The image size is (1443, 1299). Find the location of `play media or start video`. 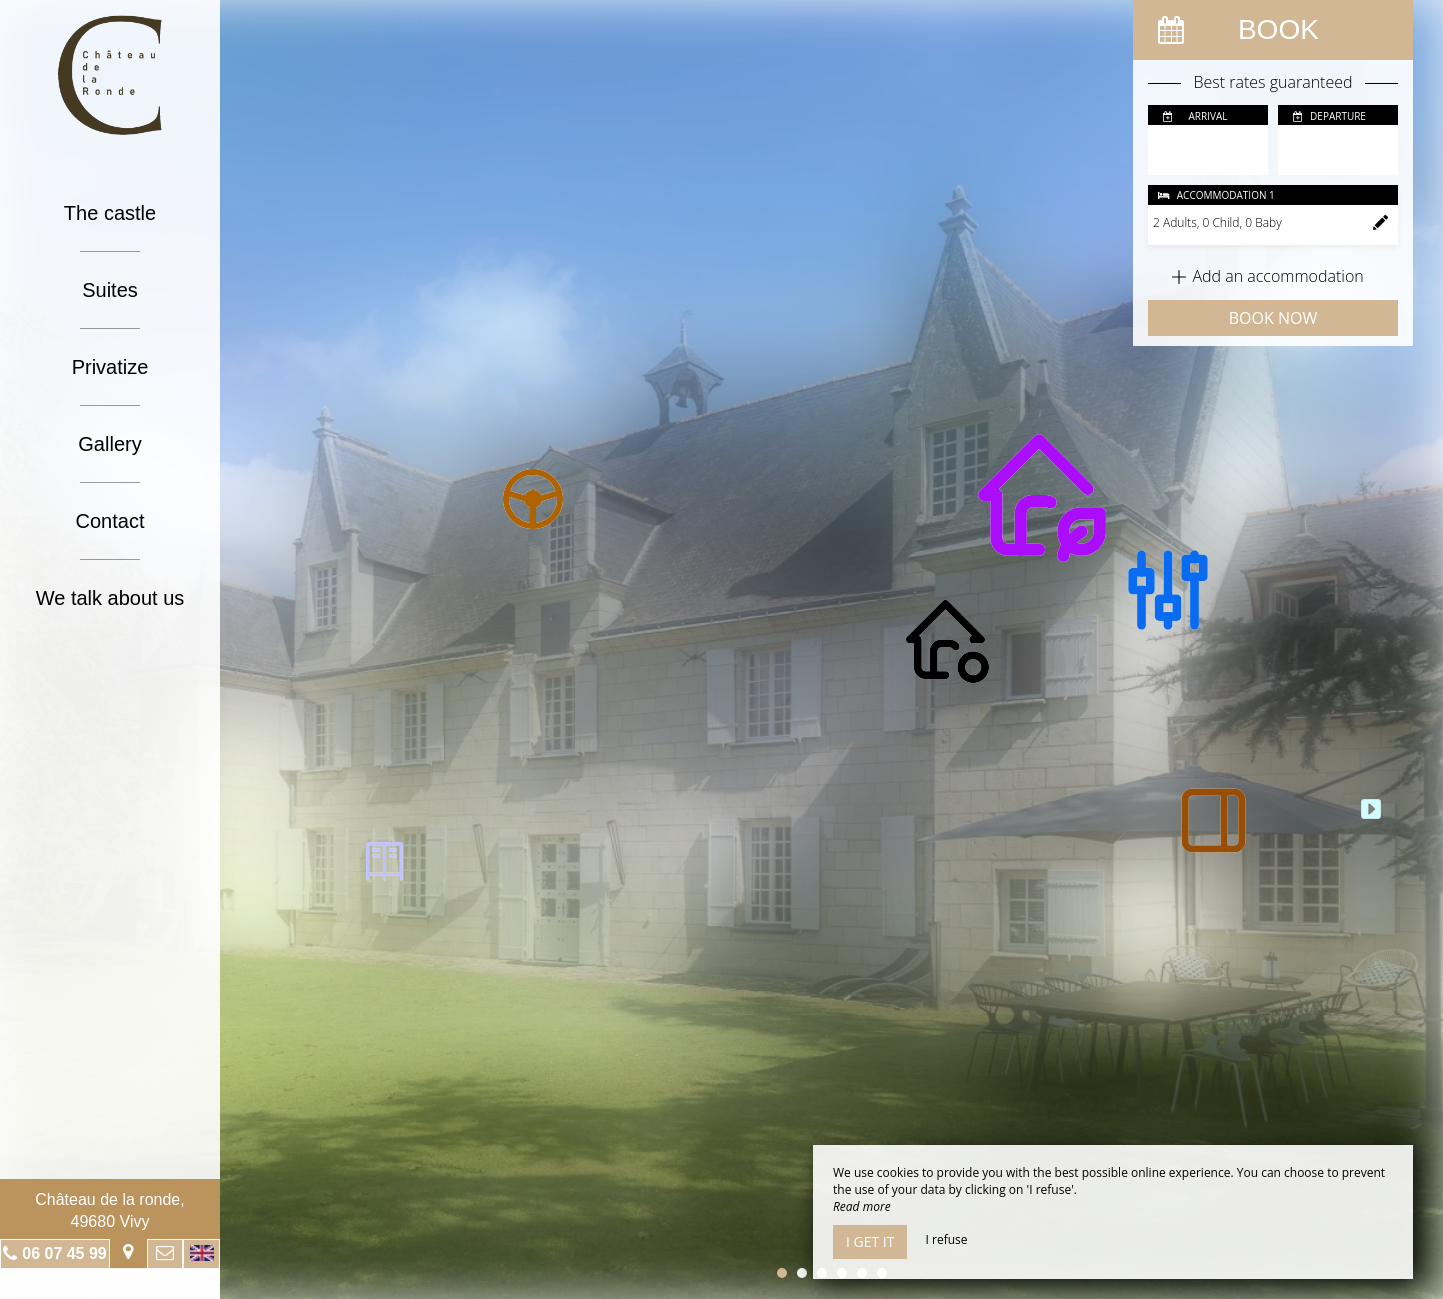

play media or start video is located at coordinates (1371, 809).